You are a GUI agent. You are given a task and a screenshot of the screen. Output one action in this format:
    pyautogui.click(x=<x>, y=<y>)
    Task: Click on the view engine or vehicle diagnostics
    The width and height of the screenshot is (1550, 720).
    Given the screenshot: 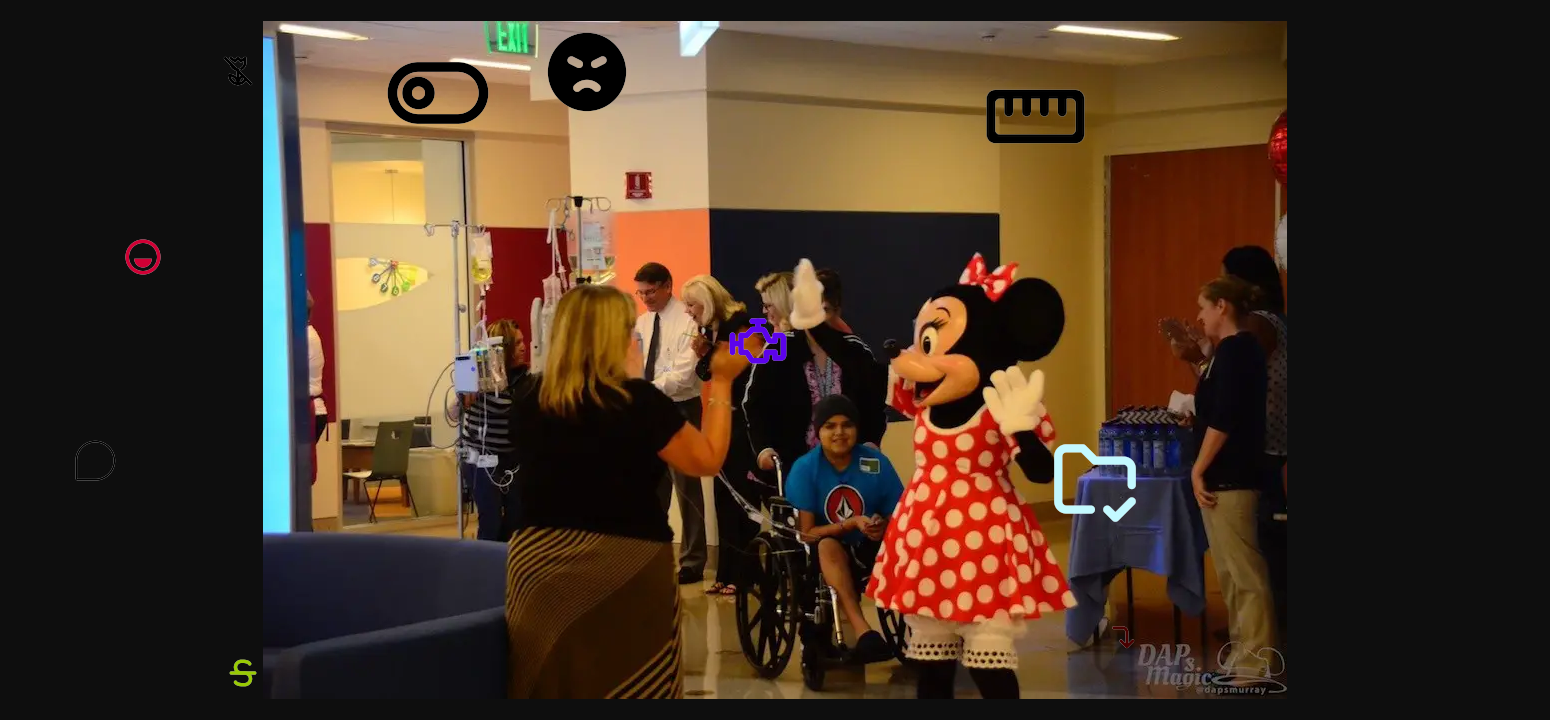 What is the action you would take?
    pyautogui.click(x=758, y=341)
    